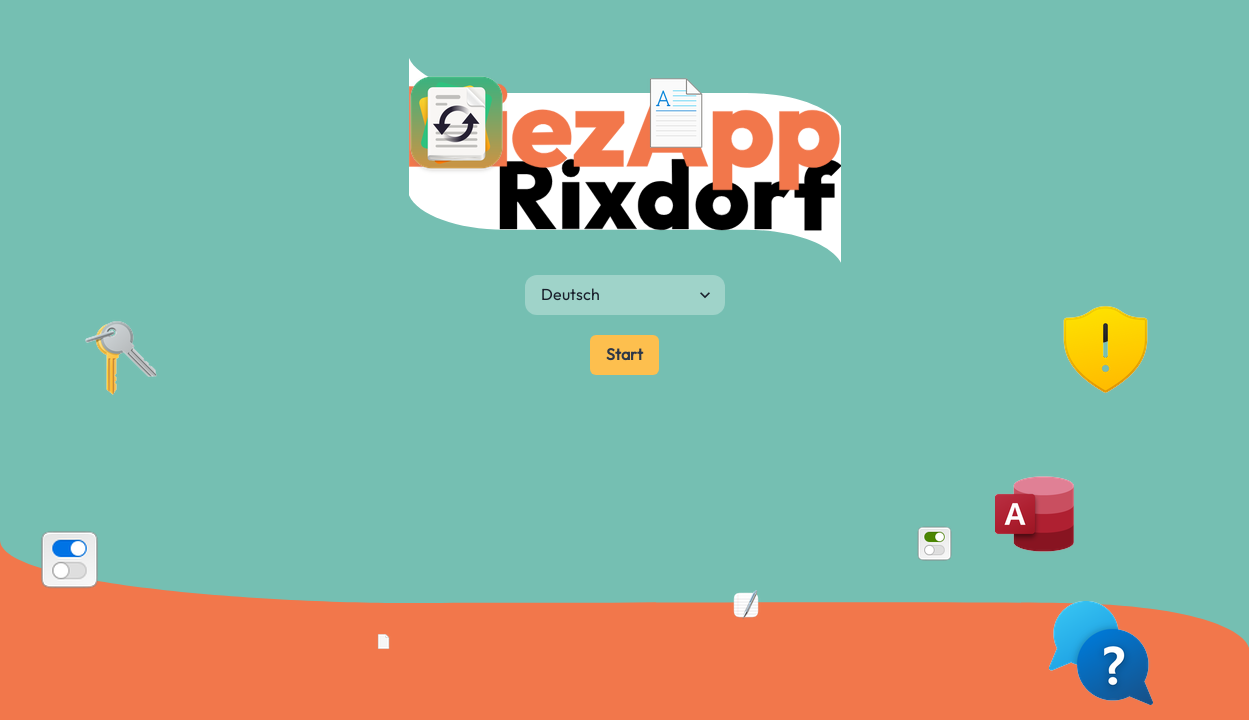  Describe the element at coordinates (1105, 349) in the screenshot. I see `indicates a security warning or alert` at that location.